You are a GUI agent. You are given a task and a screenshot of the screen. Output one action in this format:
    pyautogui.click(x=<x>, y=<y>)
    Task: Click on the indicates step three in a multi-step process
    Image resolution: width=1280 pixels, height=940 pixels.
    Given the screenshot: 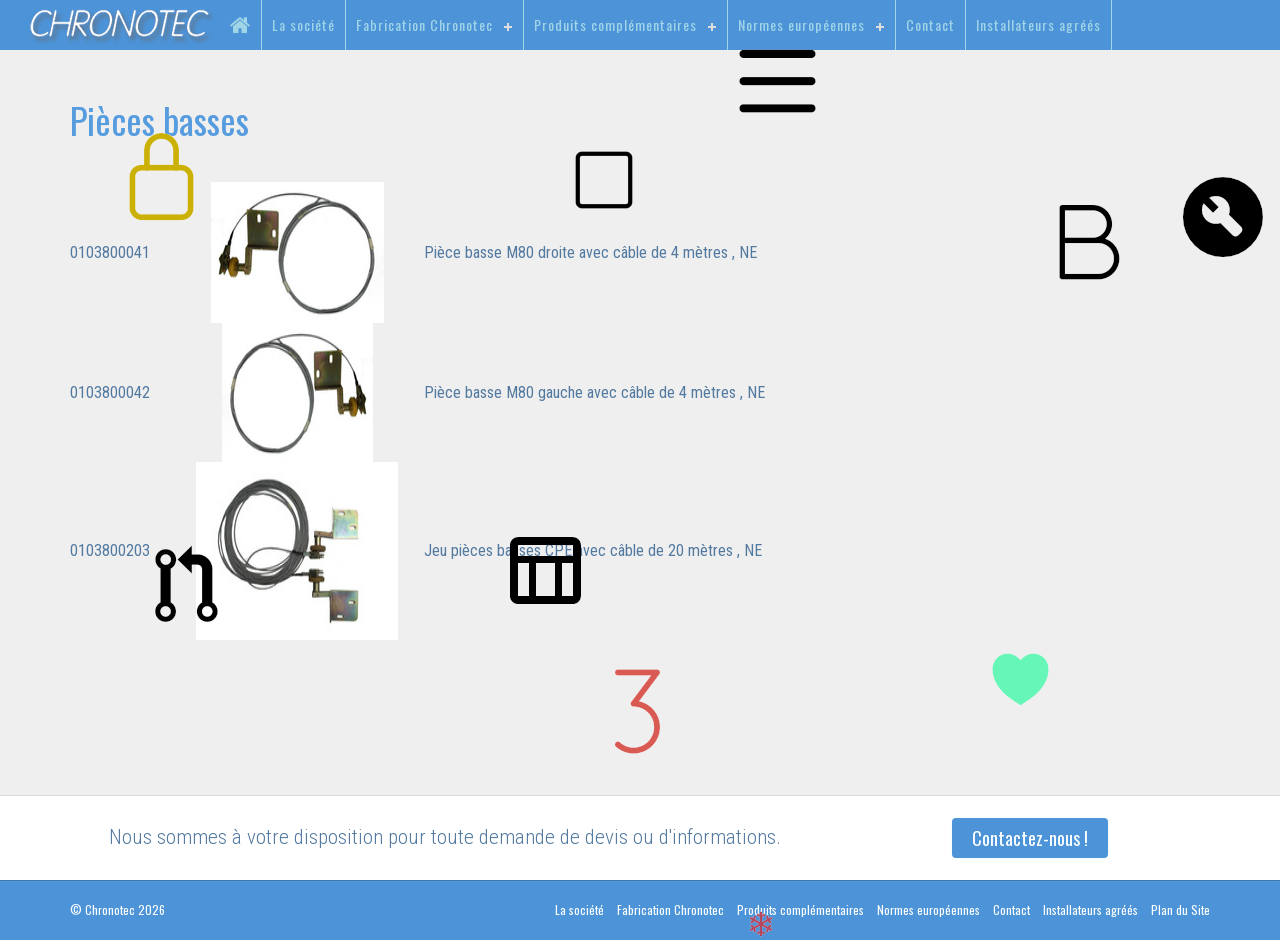 What is the action you would take?
    pyautogui.click(x=637, y=711)
    